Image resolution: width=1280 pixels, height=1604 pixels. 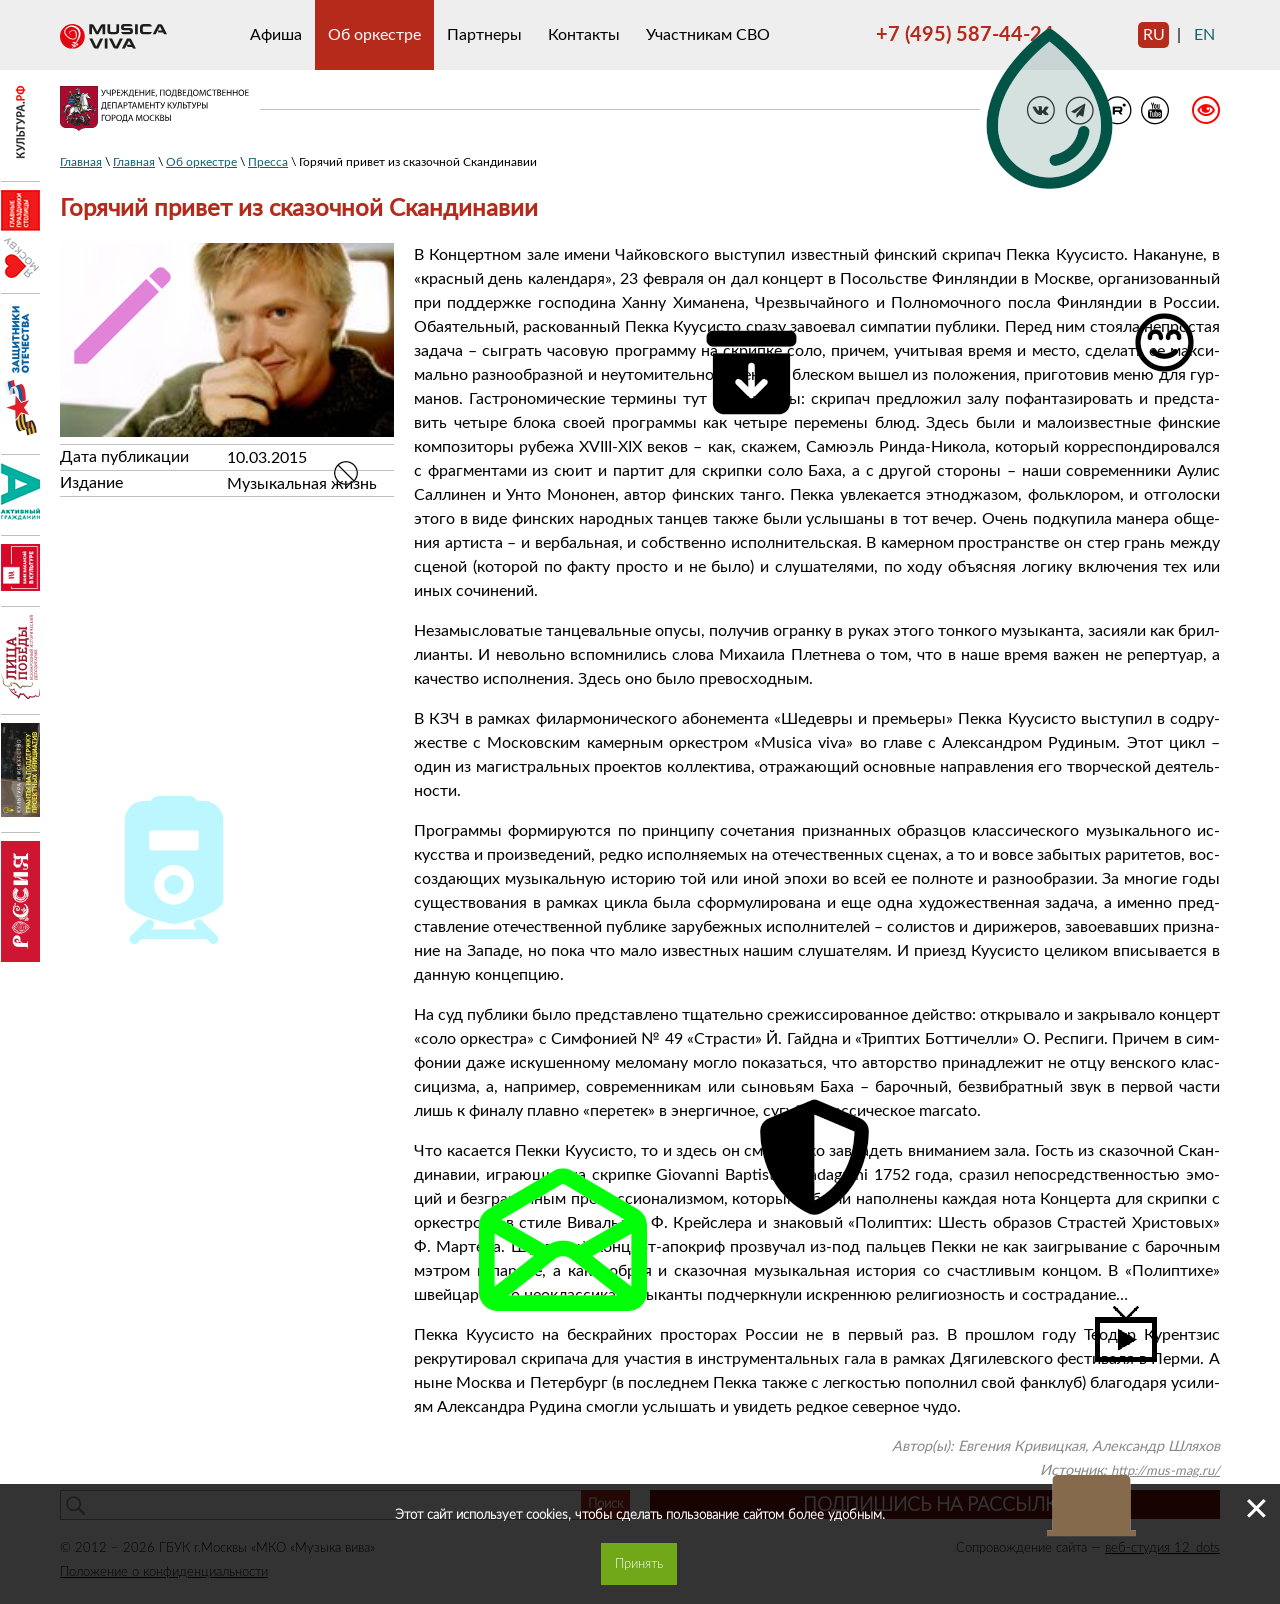 I want to click on archive selected item, so click(x=751, y=372).